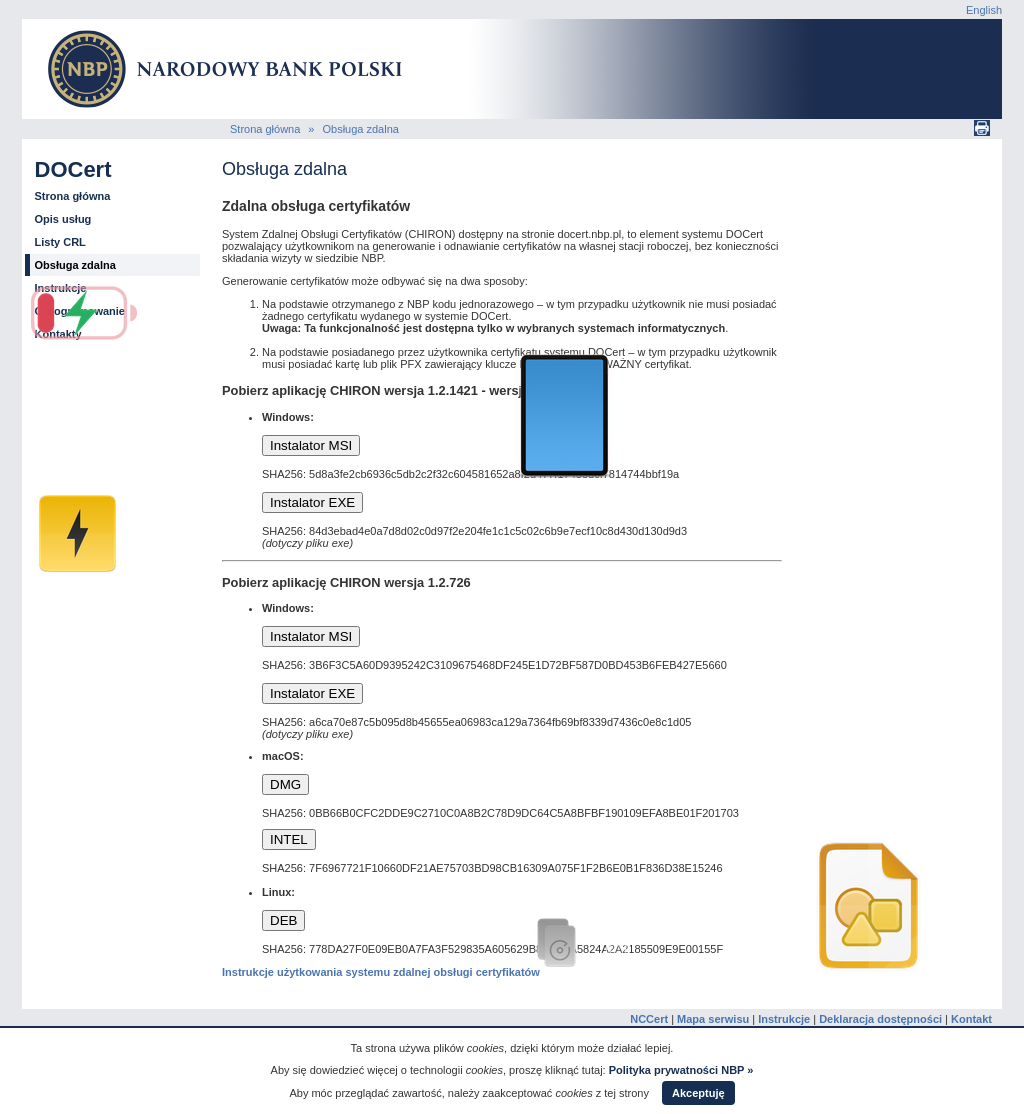  Describe the element at coordinates (84, 313) in the screenshot. I see `indicates battery is critically low but currently charging` at that location.